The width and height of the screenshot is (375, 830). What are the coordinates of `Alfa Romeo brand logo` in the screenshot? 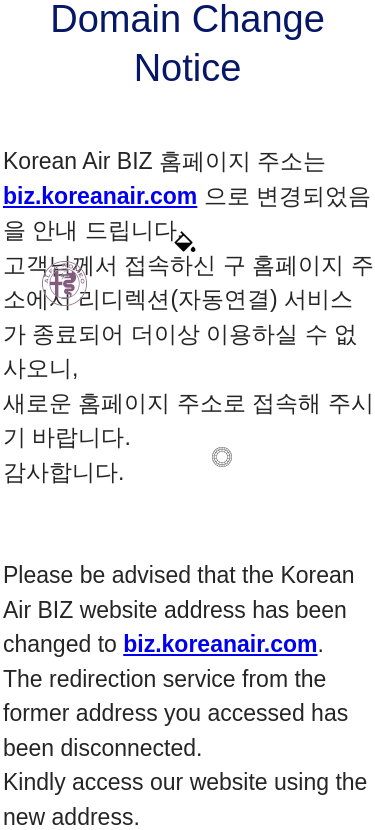 It's located at (64, 283).